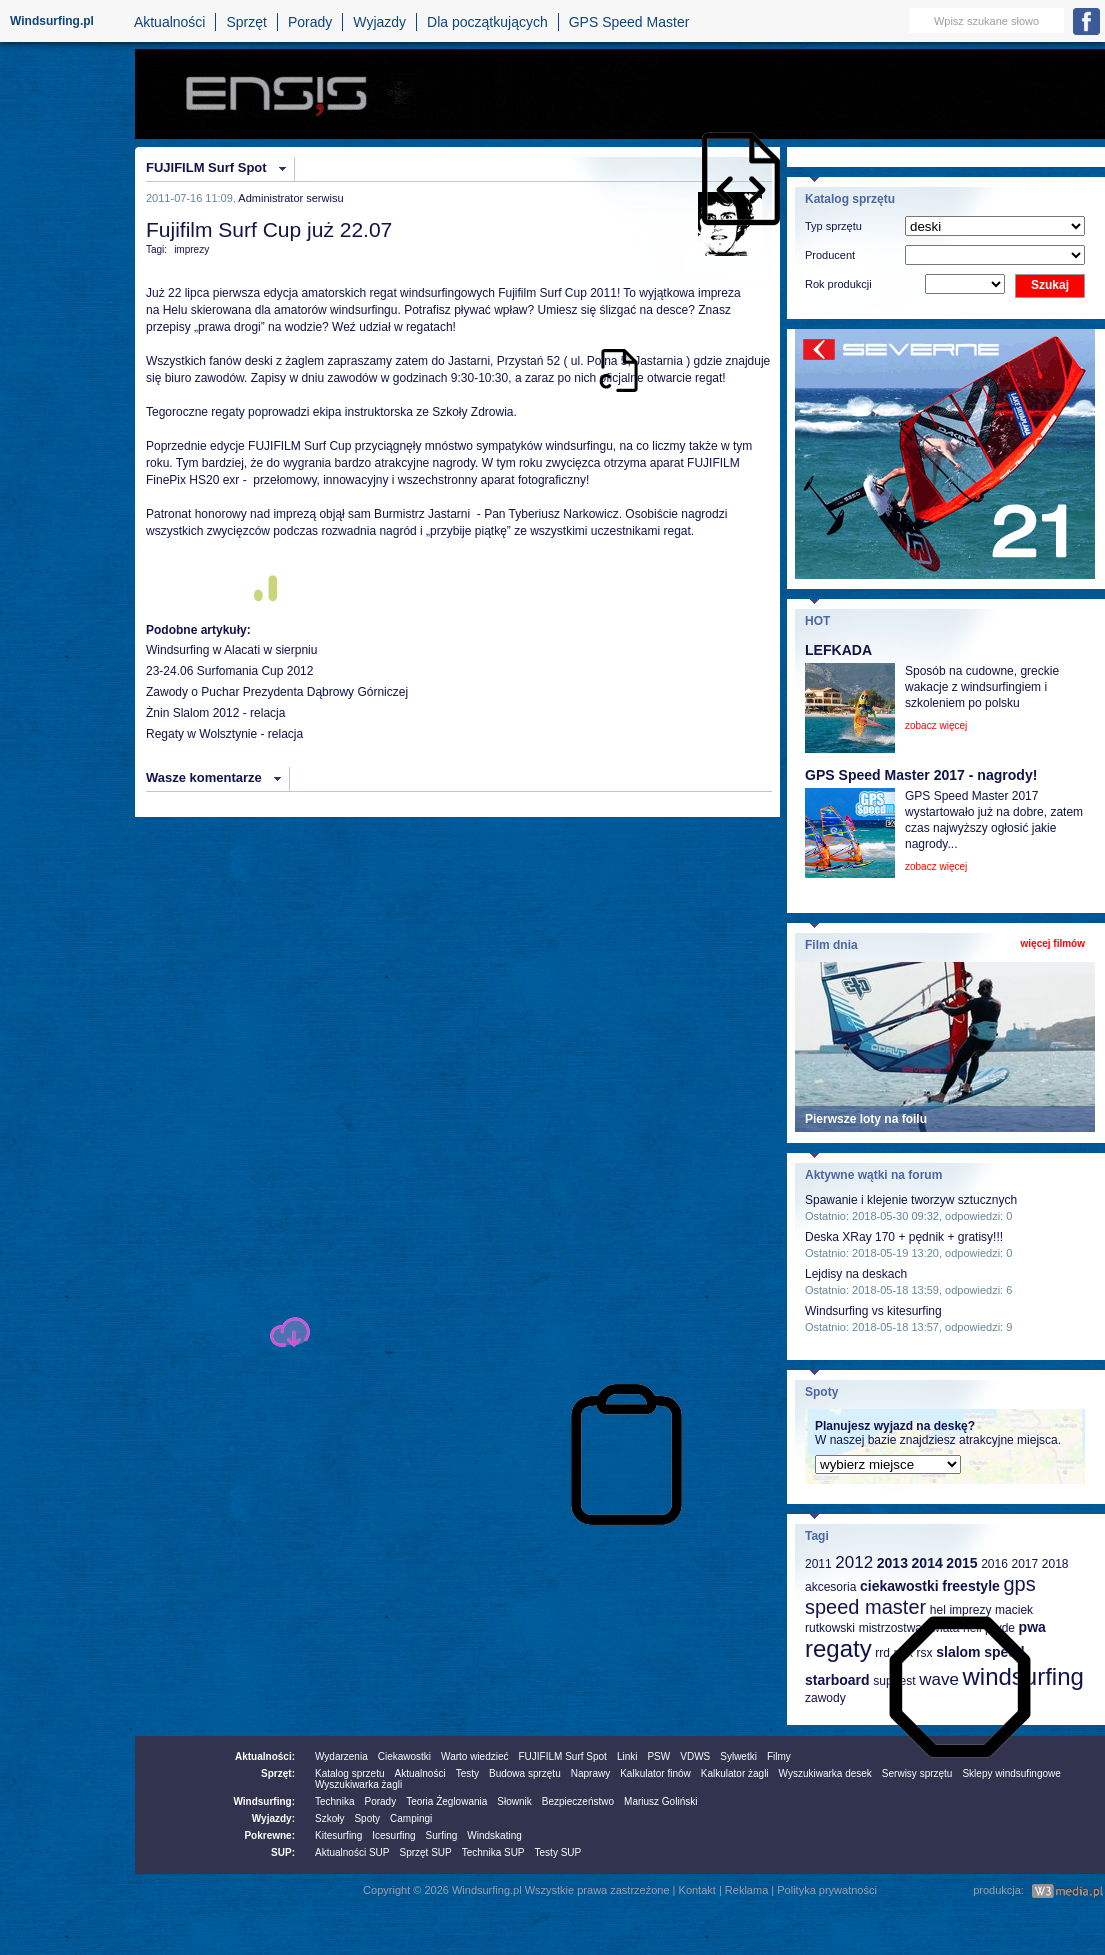 This screenshot has width=1105, height=1955. What do you see at coordinates (290, 1332) in the screenshot?
I see `download file from cloud storage` at bounding box center [290, 1332].